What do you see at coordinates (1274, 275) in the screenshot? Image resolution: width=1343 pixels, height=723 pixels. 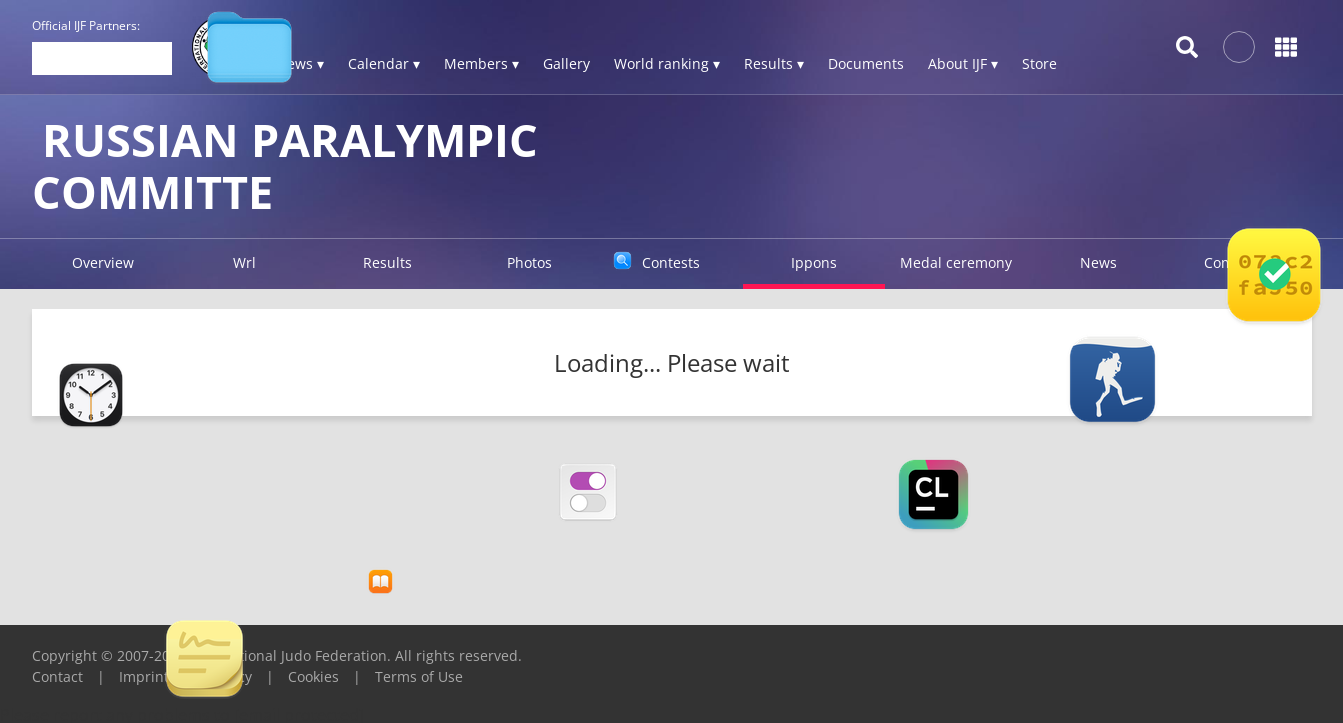 I see `open collision hash verification app` at bounding box center [1274, 275].